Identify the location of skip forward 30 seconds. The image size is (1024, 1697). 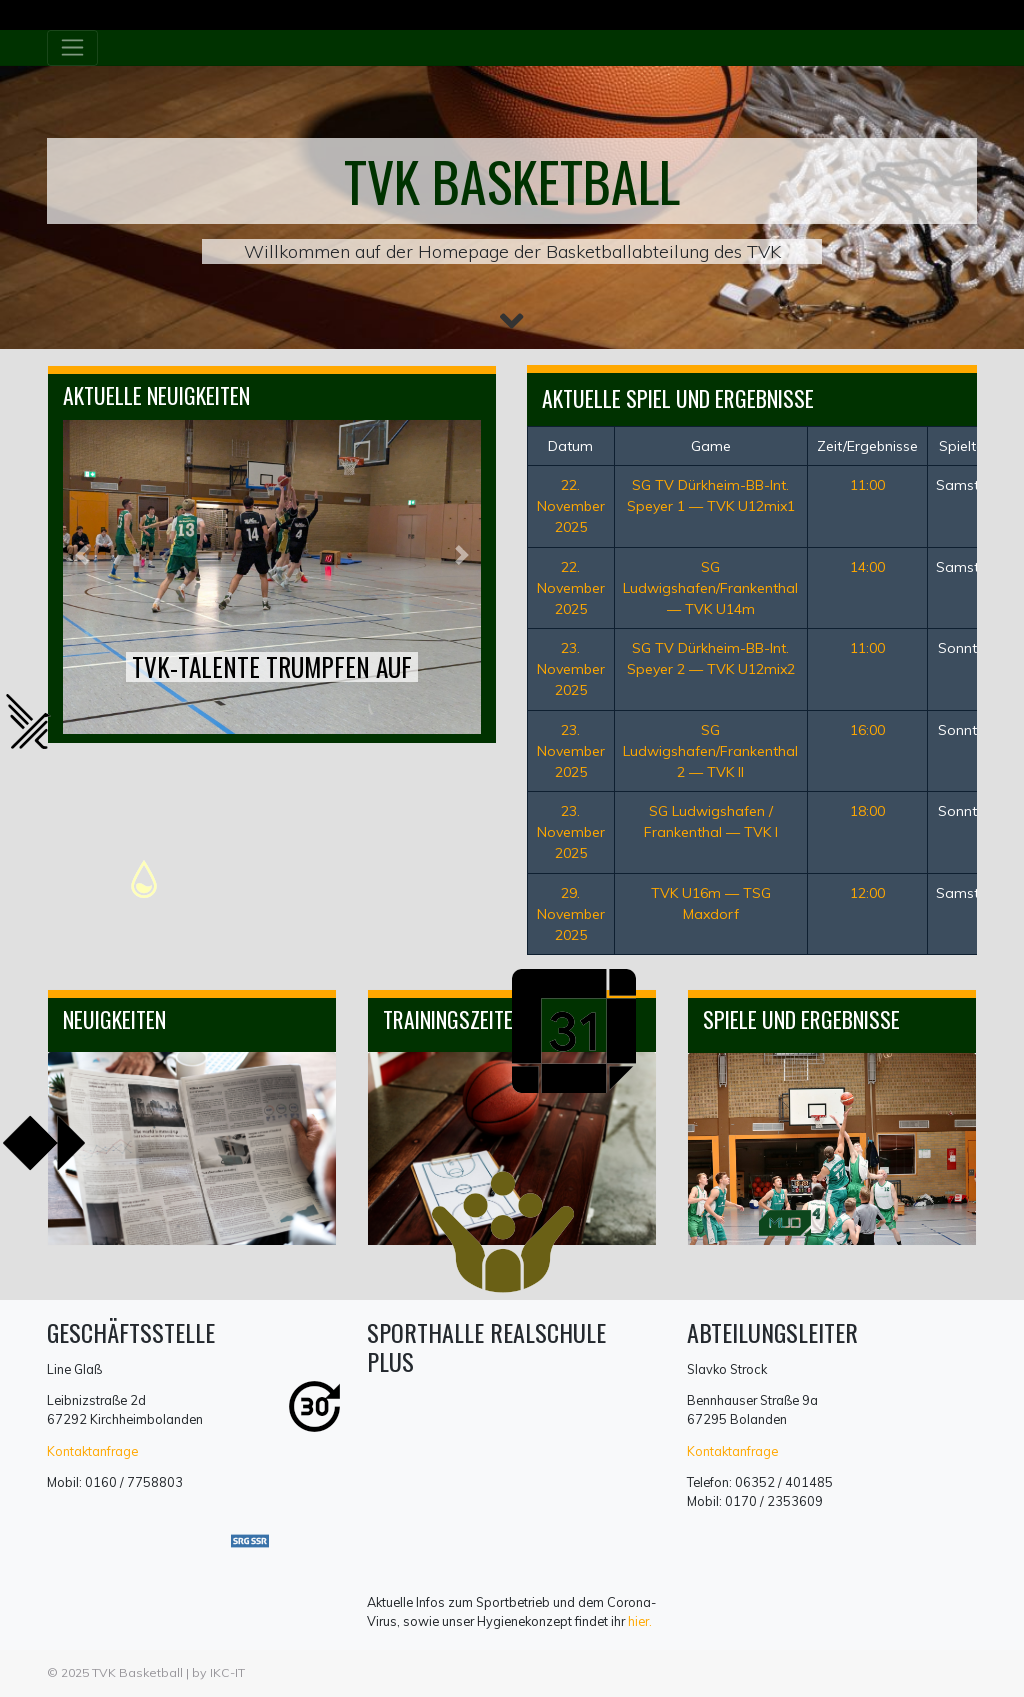
(314, 1406).